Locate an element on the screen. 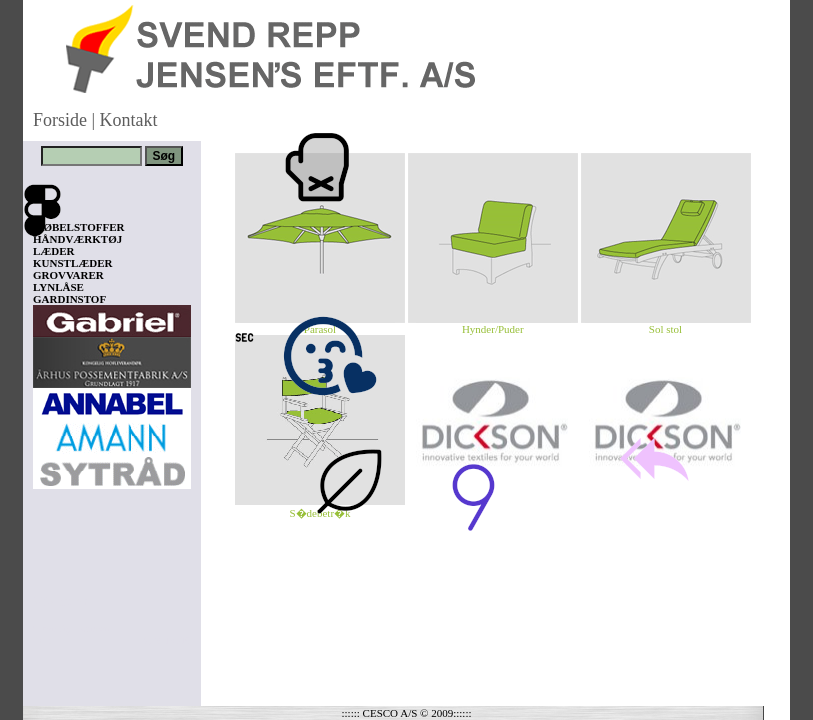 The width and height of the screenshot is (813, 720). open figma design file is located at coordinates (41, 209).